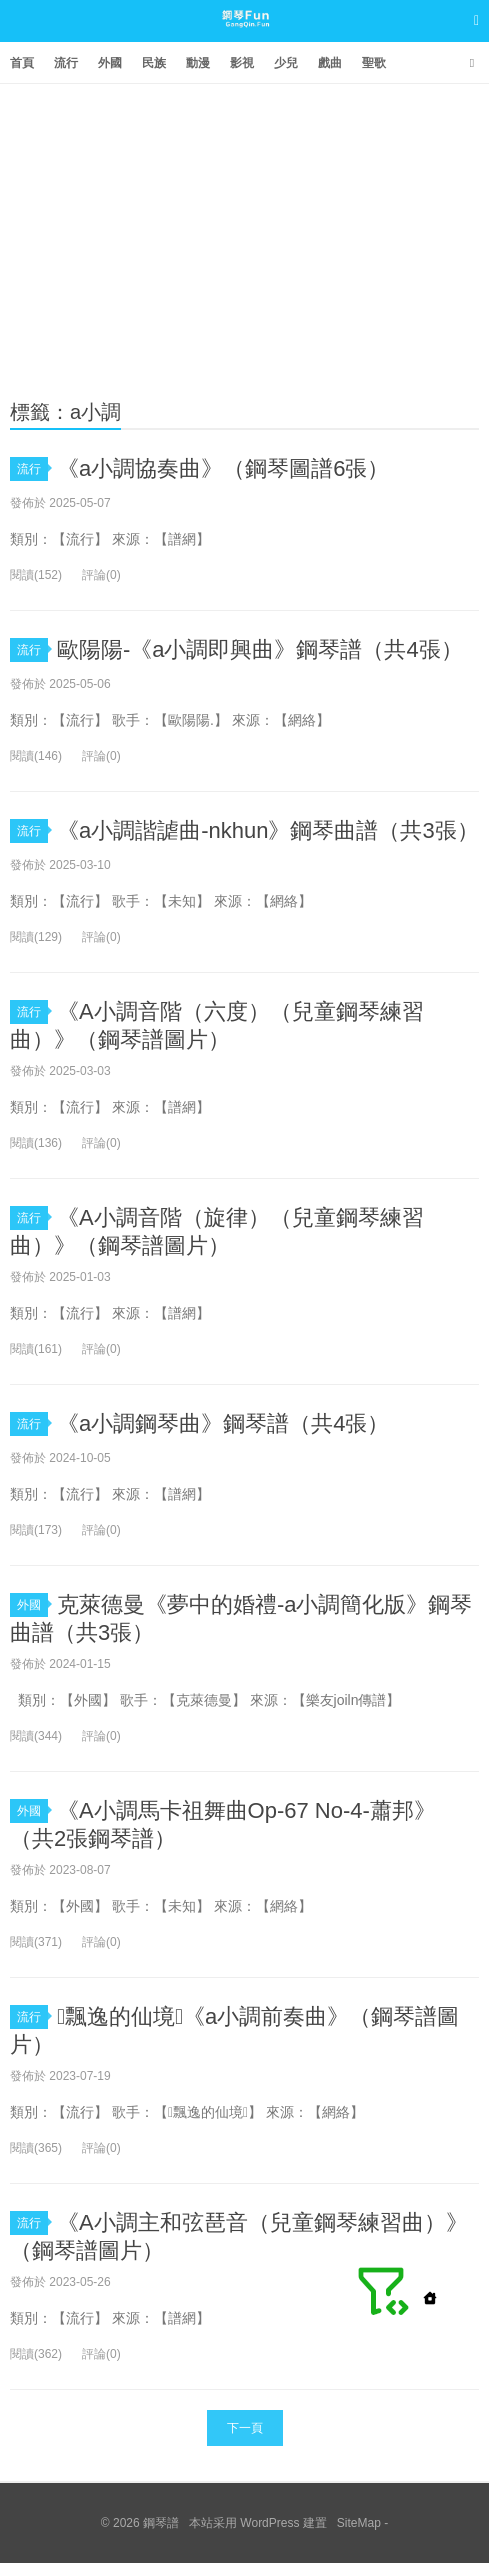 The image size is (489, 2563). What do you see at coordinates (381, 2290) in the screenshot?
I see `filter results using code or custom query` at bounding box center [381, 2290].